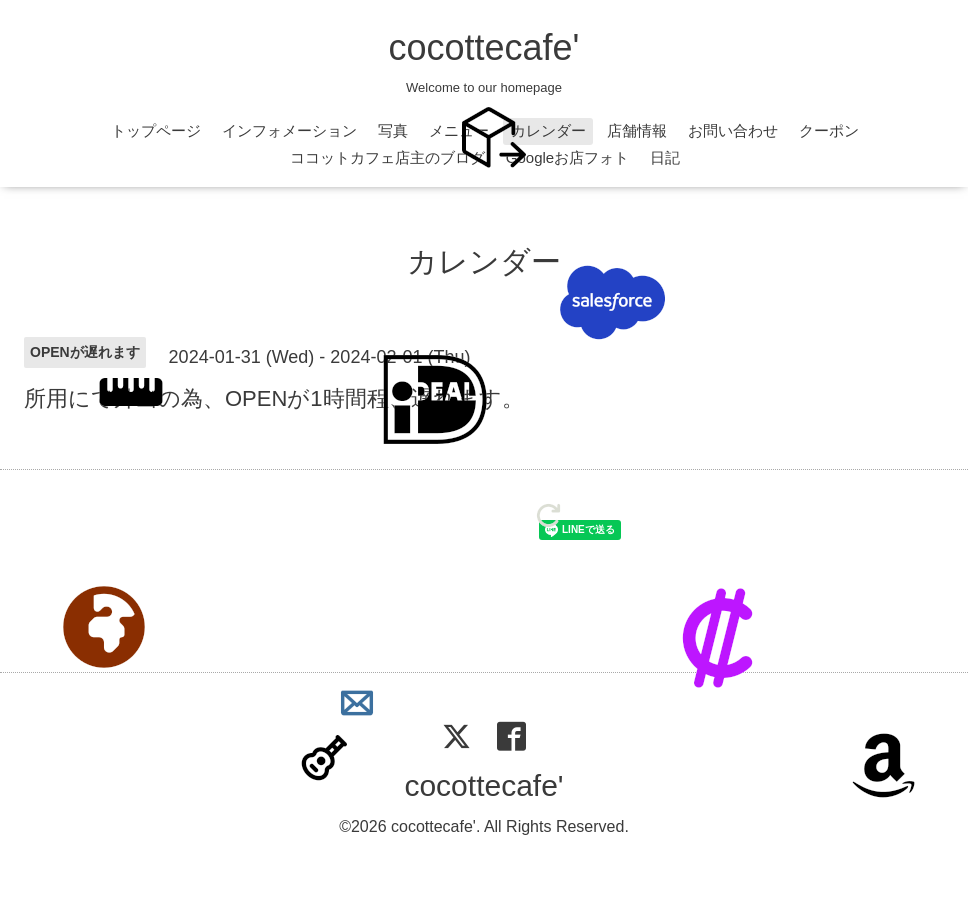 This screenshot has width=968, height=912. Describe the element at coordinates (131, 392) in the screenshot. I see `measure horizontal distance or width` at that location.